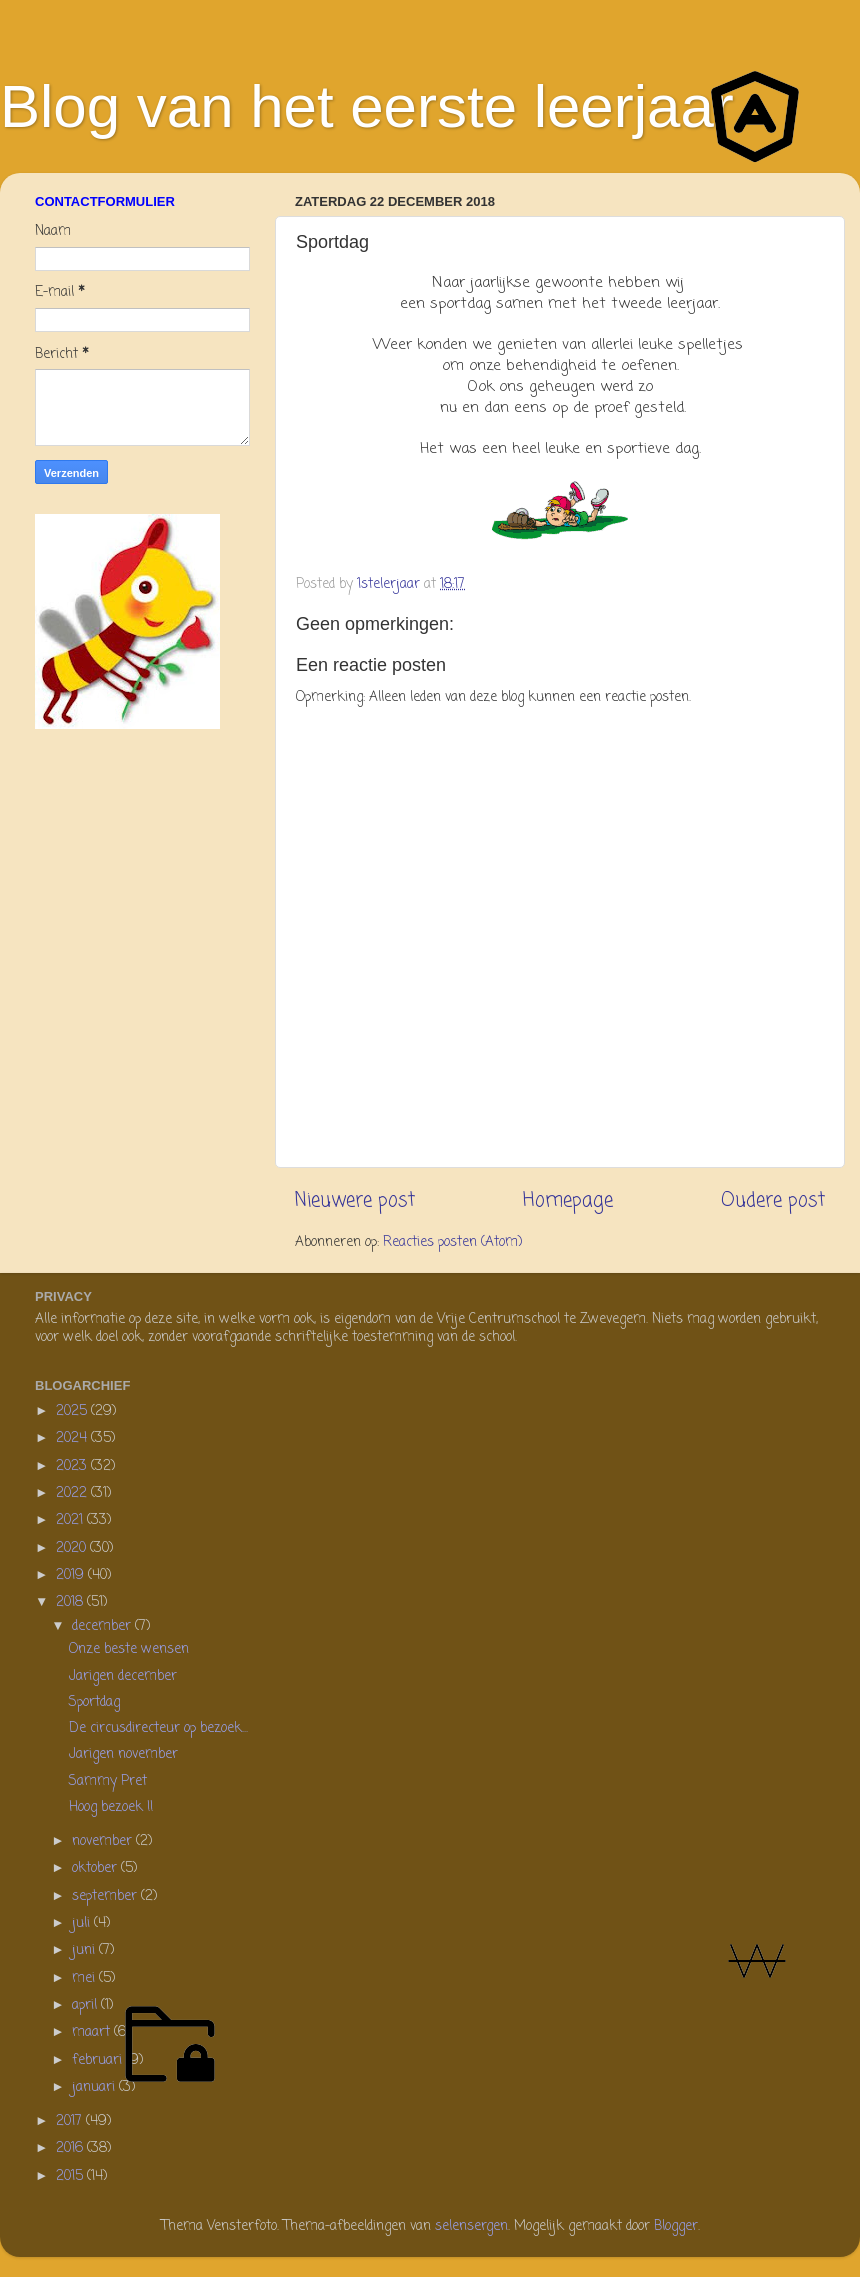 This screenshot has width=860, height=2277. I want to click on access a password-protected folder, so click(170, 2044).